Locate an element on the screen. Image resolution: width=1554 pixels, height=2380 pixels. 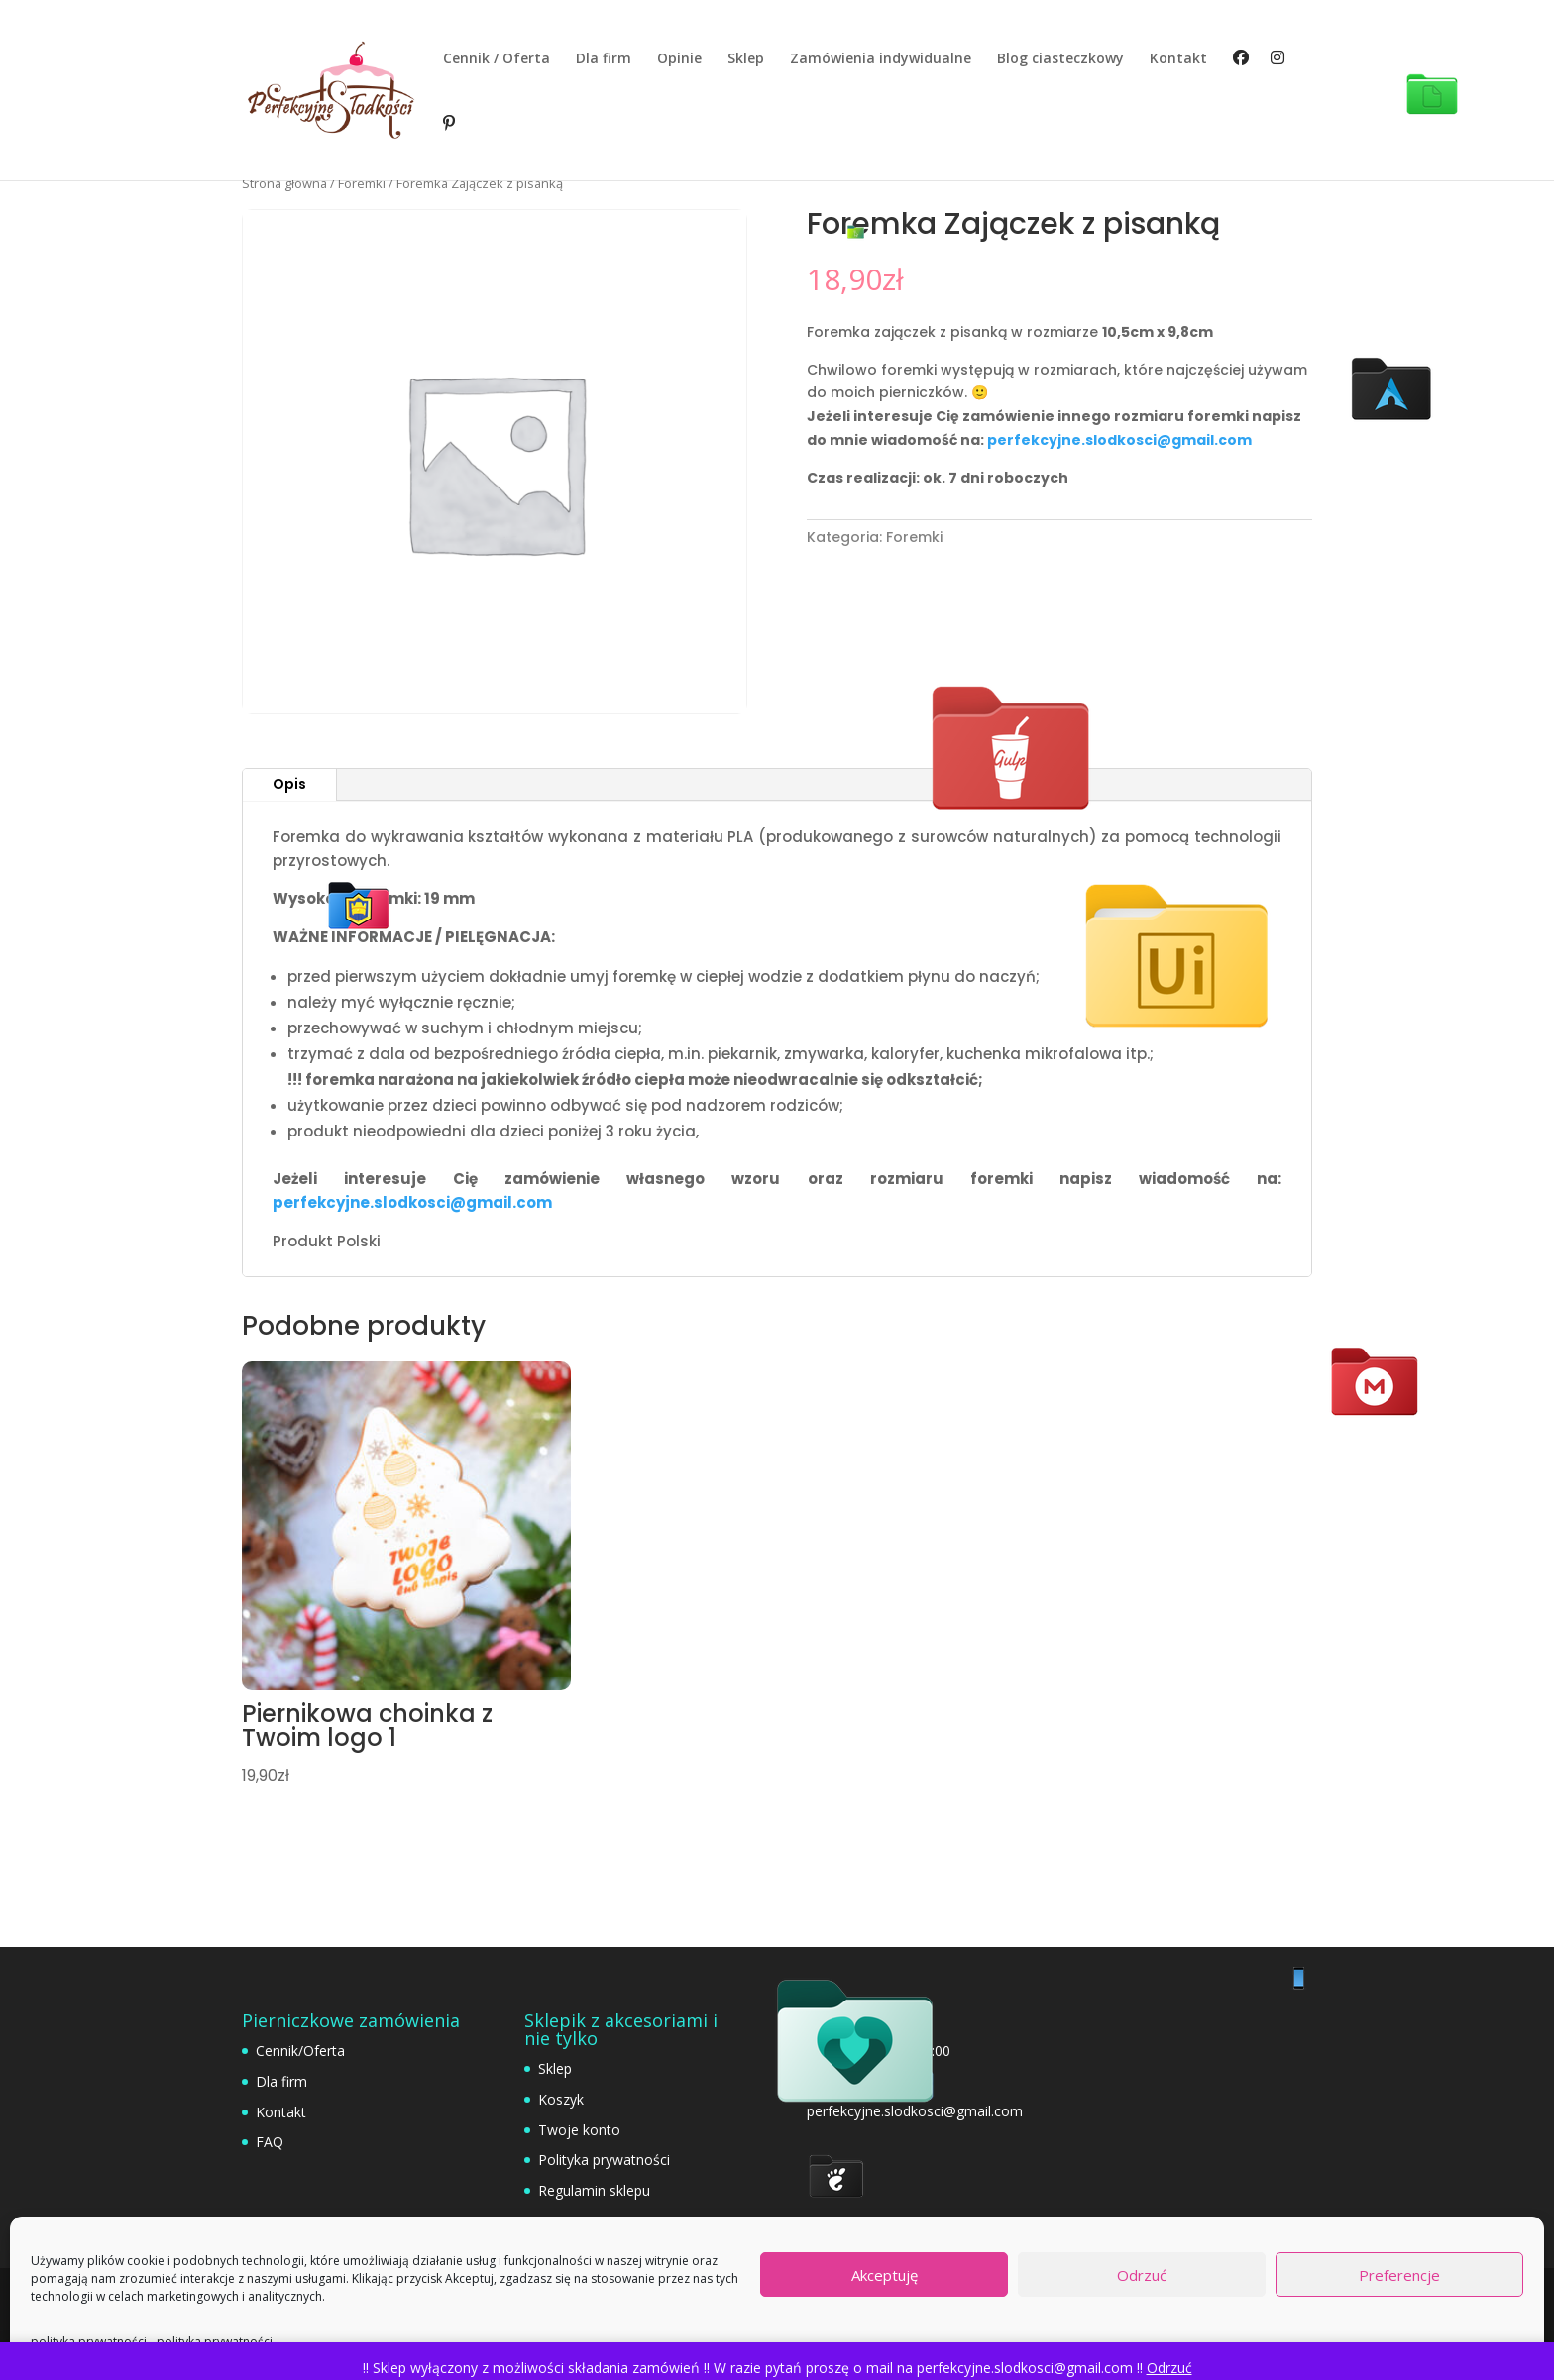
folder containing cursor or pointer assets is located at coordinates (855, 232).